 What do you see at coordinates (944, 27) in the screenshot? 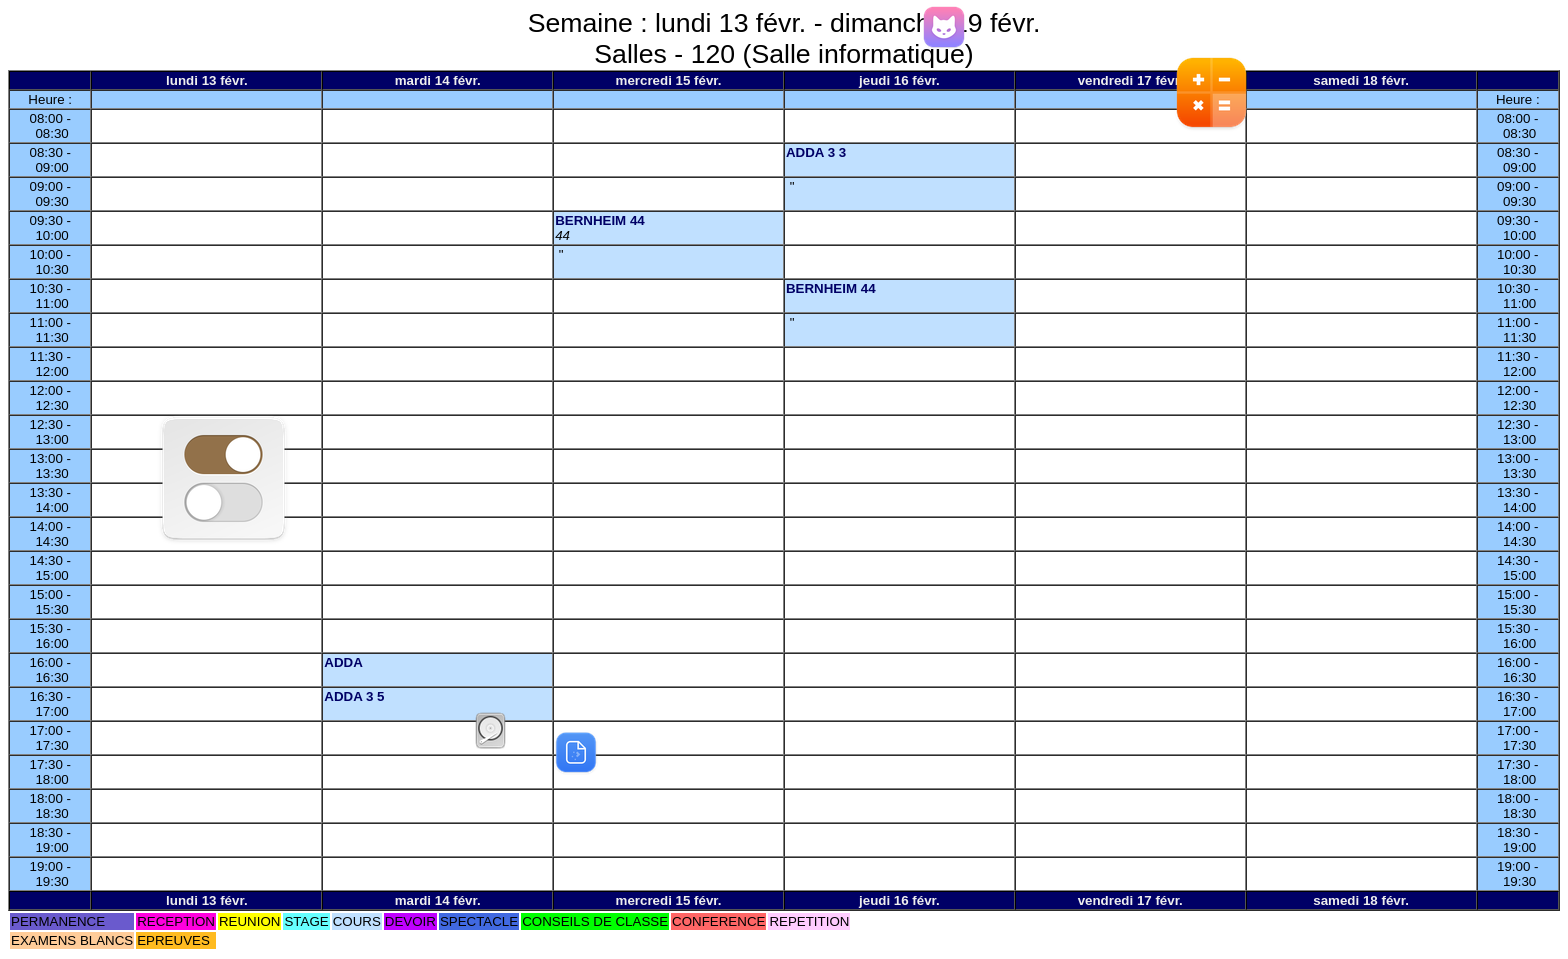
I see `open clash verge proxy client` at bounding box center [944, 27].